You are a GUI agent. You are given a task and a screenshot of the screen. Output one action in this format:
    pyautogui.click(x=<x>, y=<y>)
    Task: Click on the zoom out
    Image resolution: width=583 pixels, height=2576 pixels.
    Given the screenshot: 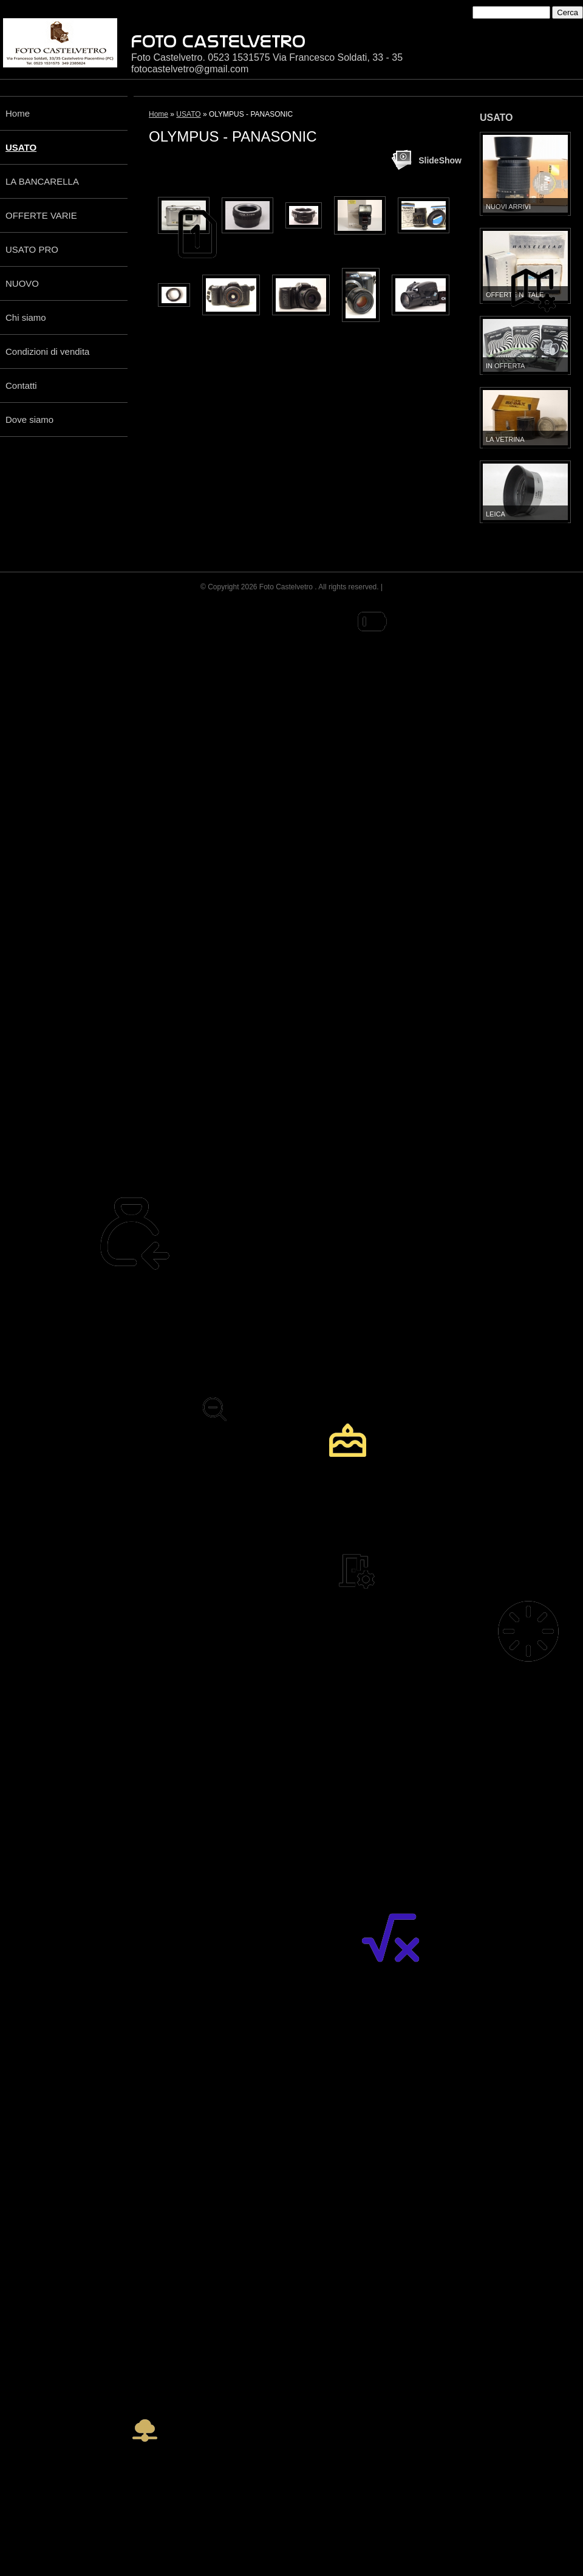 What is the action you would take?
    pyautogui.click(x=214, y=1409)
    